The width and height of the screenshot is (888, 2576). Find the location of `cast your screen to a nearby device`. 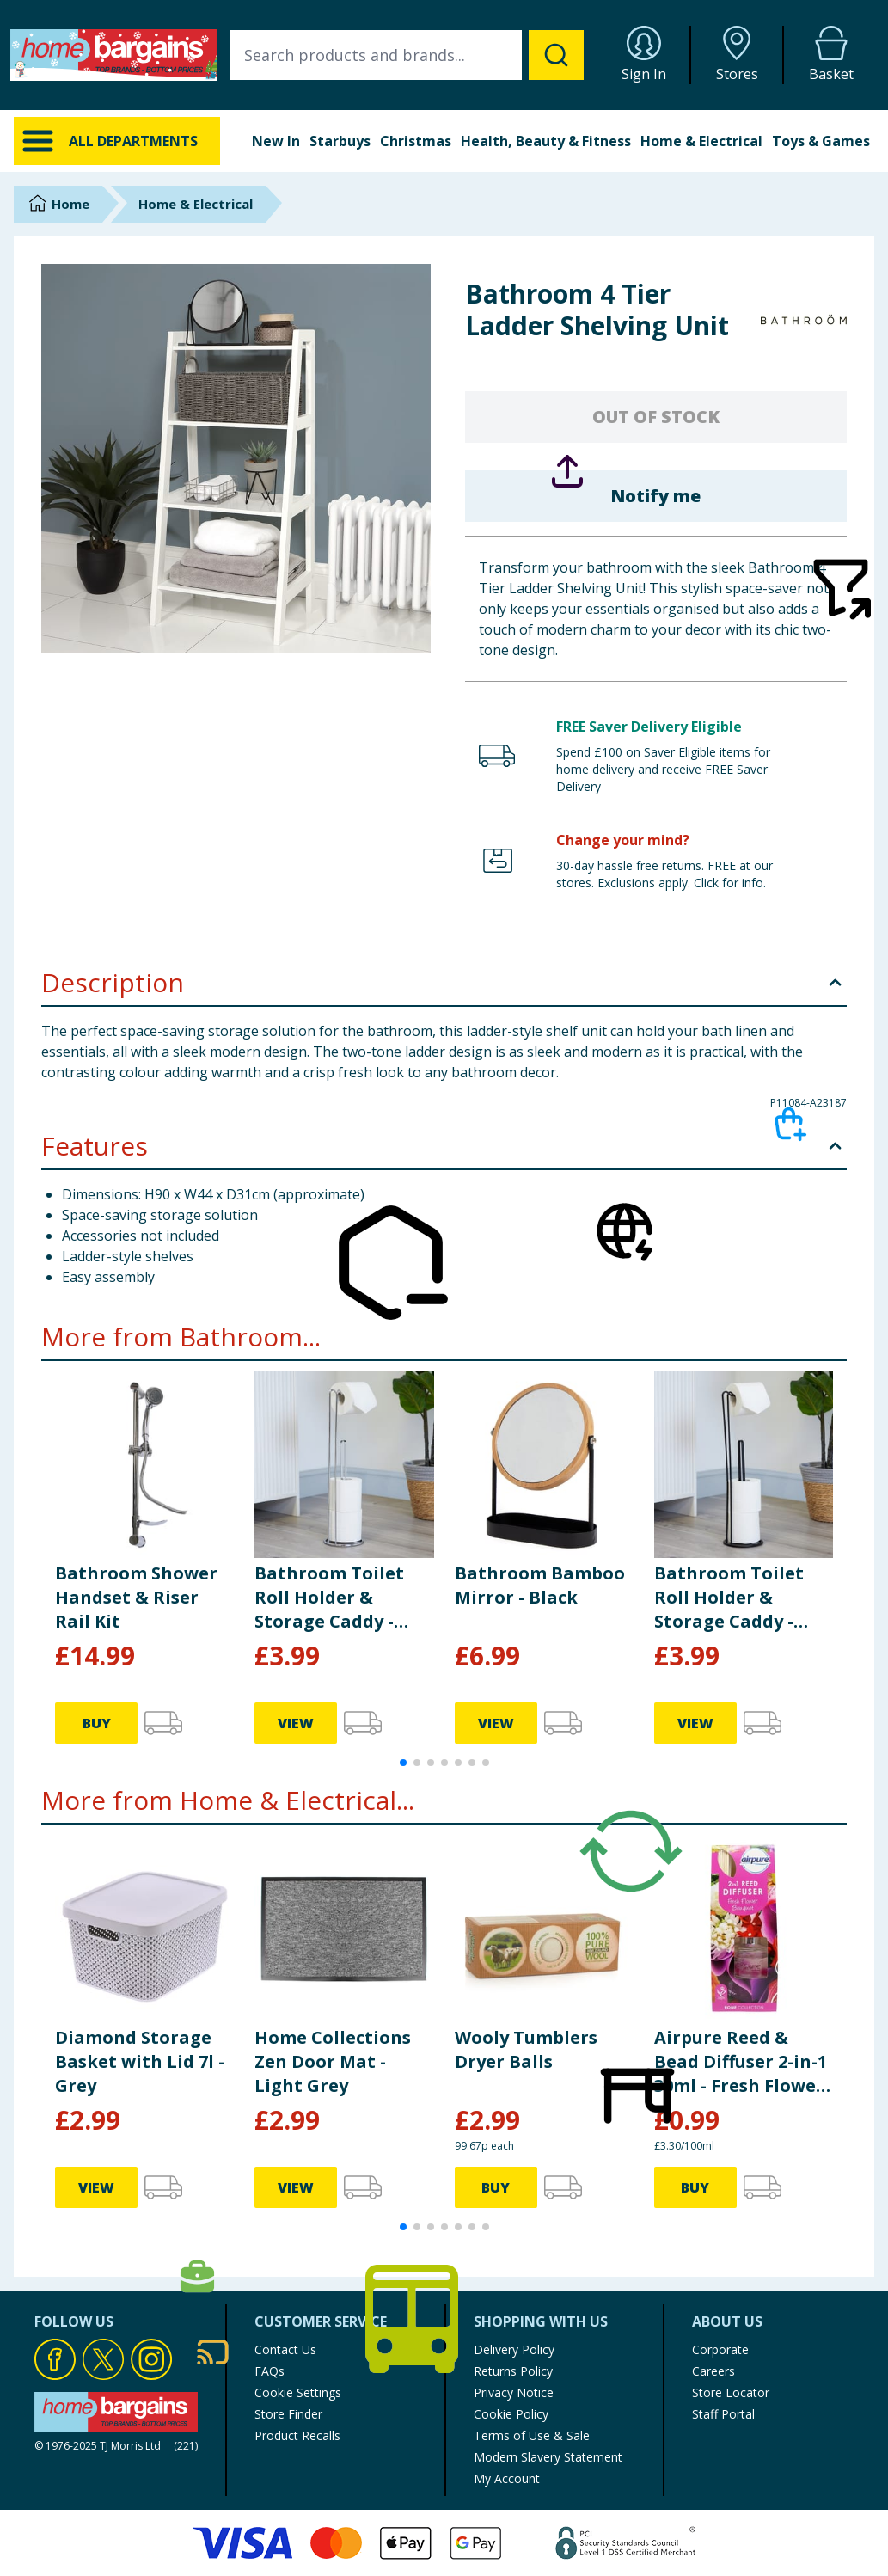

cast your screen to a nearby device is located at coordinates (212, 2352).